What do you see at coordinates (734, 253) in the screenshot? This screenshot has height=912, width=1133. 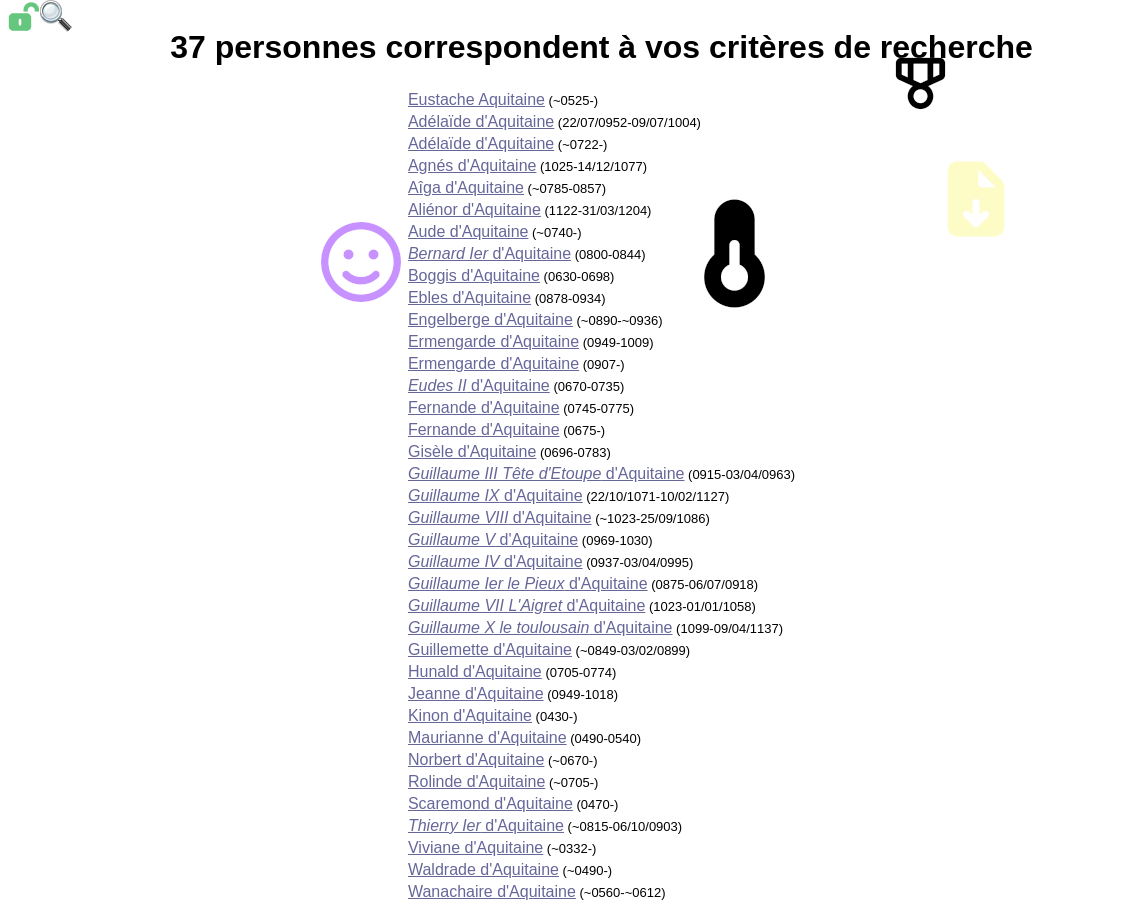 I see `indicates moderate or medium temperature level` at bounding box center [734, 253].